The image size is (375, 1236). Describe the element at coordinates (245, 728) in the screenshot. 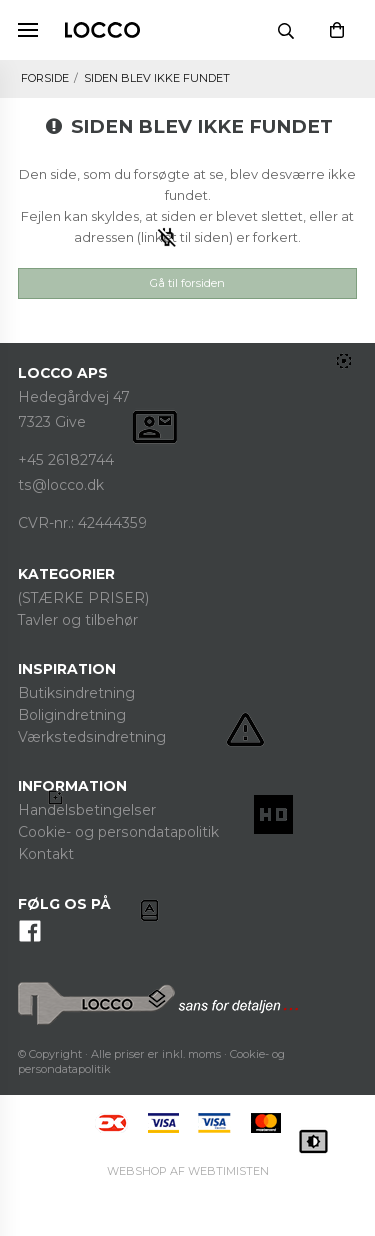

I see `indicates a warning or caution state` at that location.